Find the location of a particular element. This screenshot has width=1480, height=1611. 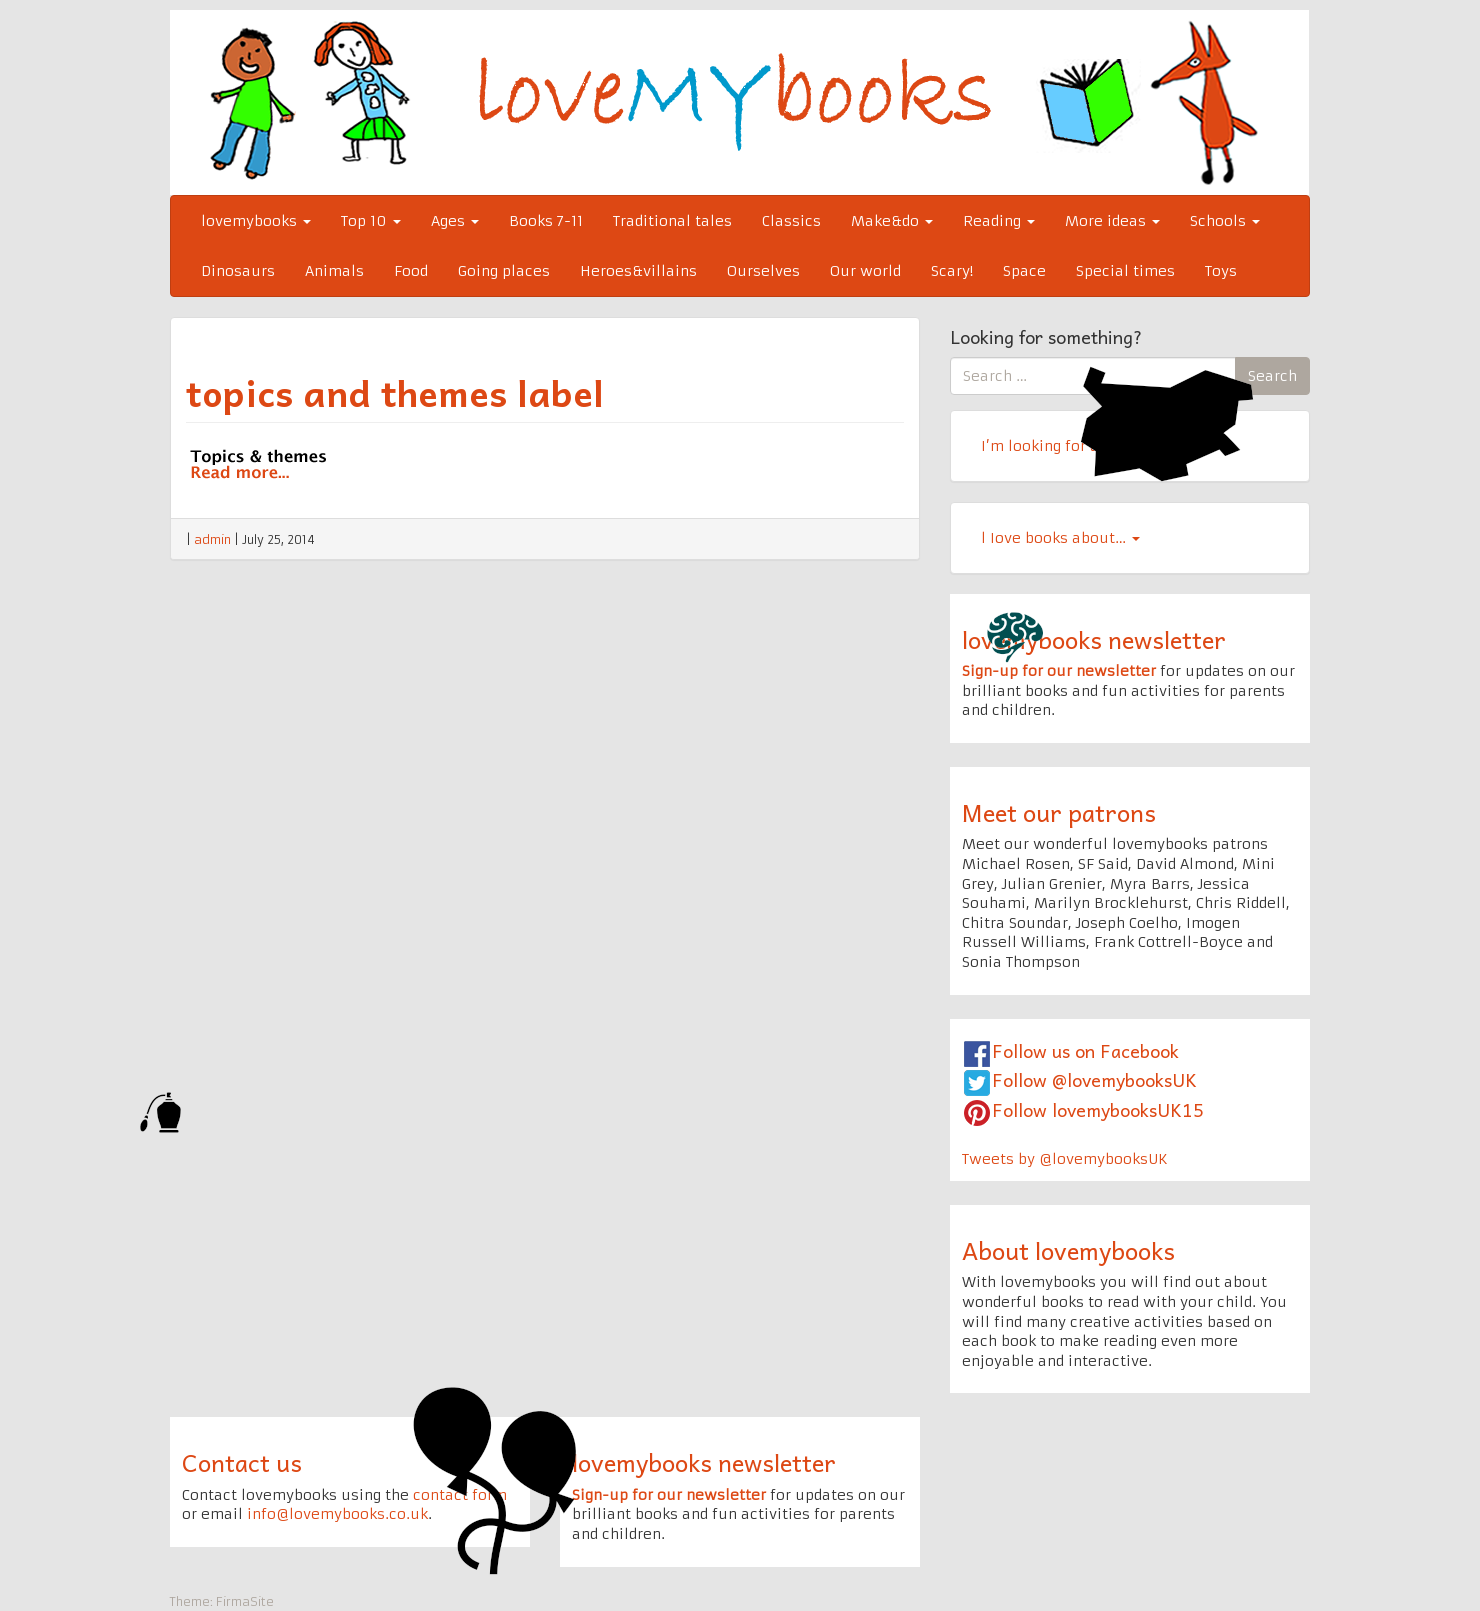

indicates a celebration or party event is located at coordinates (492, 1479).